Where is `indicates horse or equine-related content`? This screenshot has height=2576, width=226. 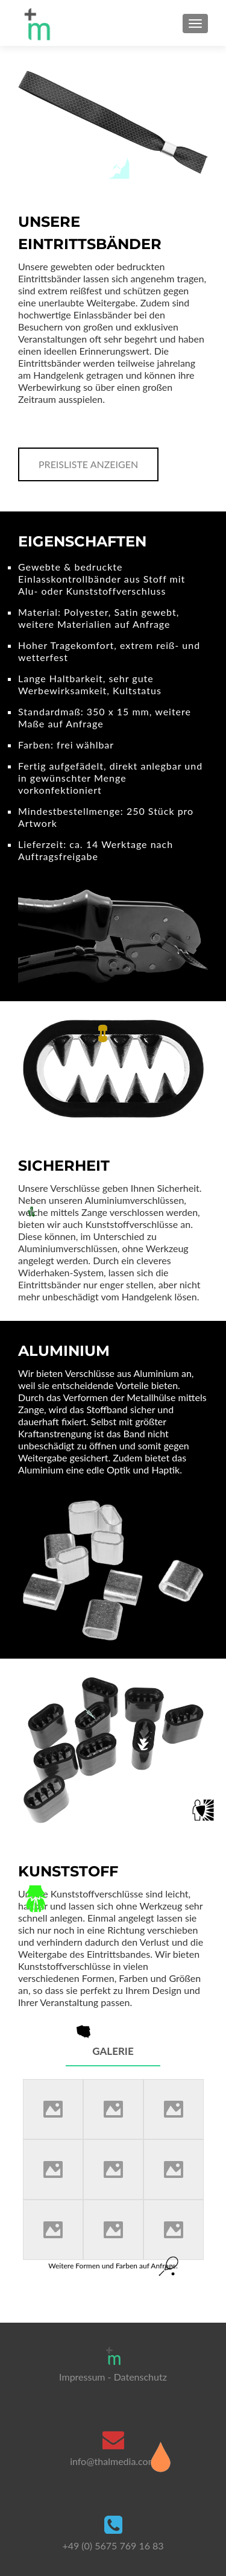
indicates horse or equine-related content is located at coordinates (36, 1899).